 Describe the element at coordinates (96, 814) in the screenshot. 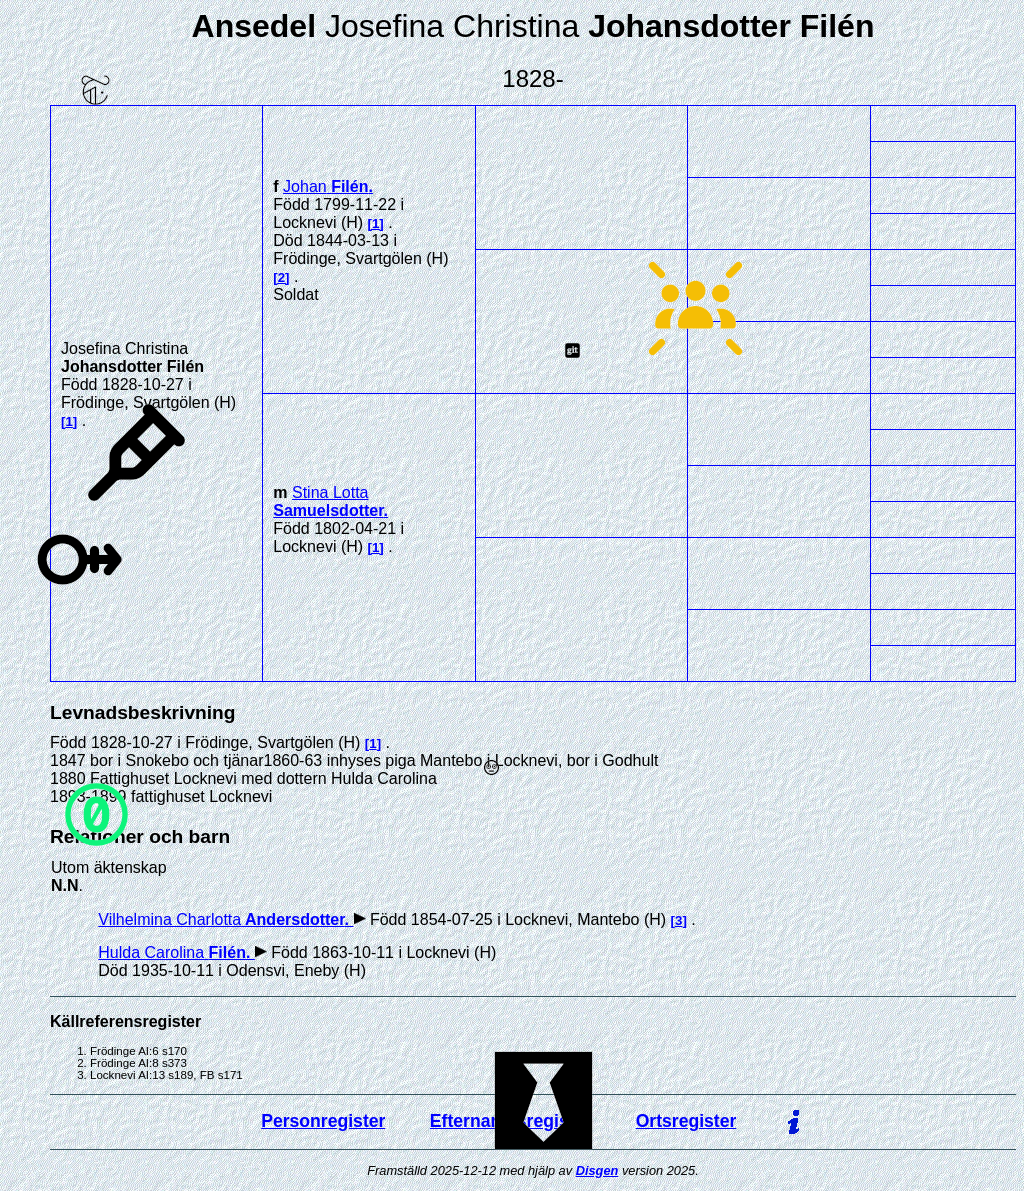

I see `creative commons zero (CC0) public domain license` at that location.